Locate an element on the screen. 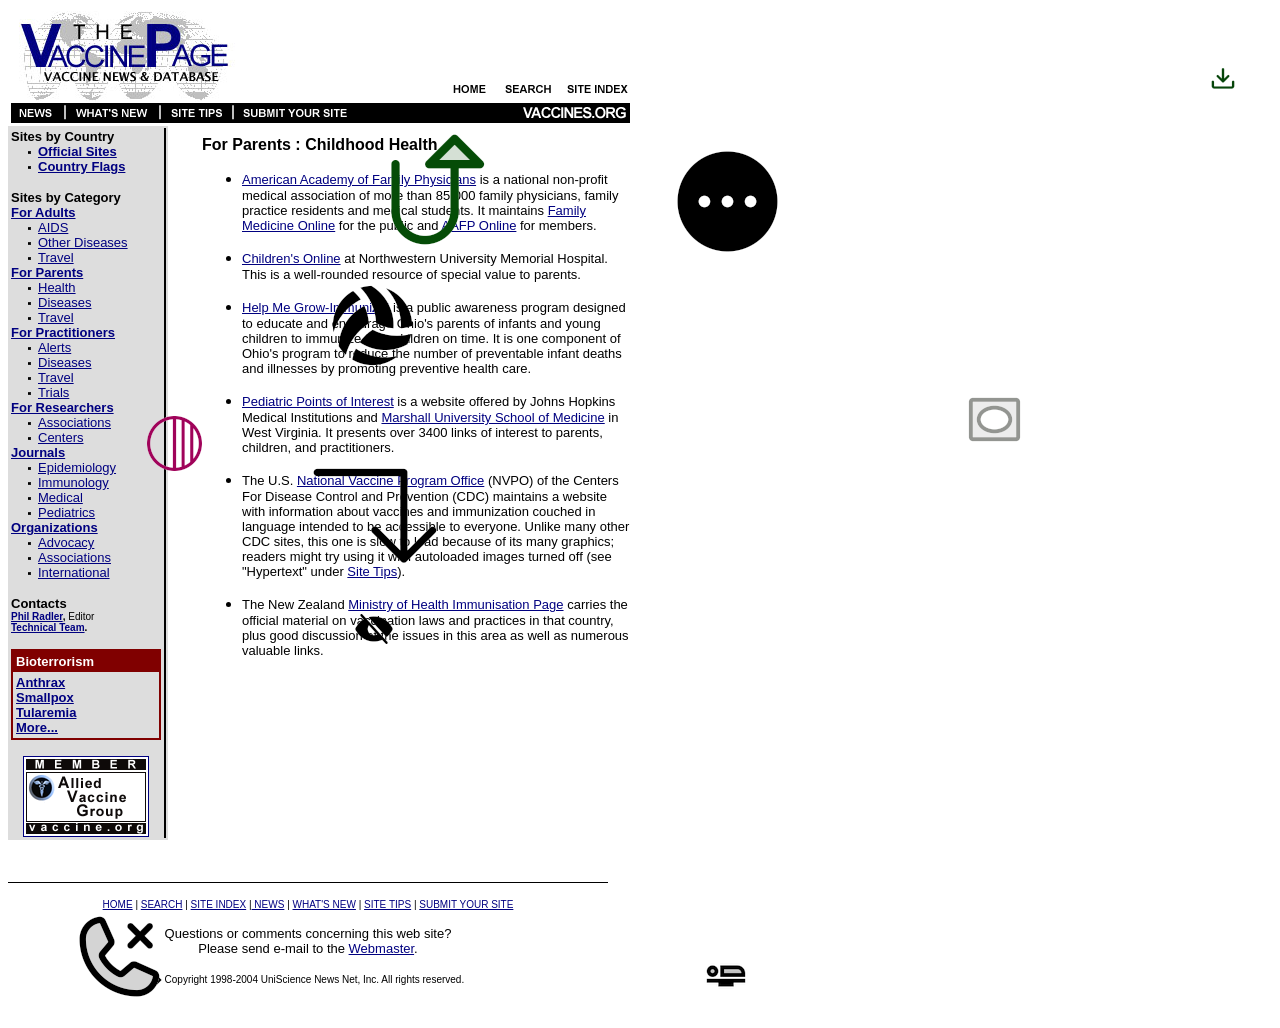 This screenshot has width=1280, height=1028. apply vignette effect to image is located at coordinates (994, 419).